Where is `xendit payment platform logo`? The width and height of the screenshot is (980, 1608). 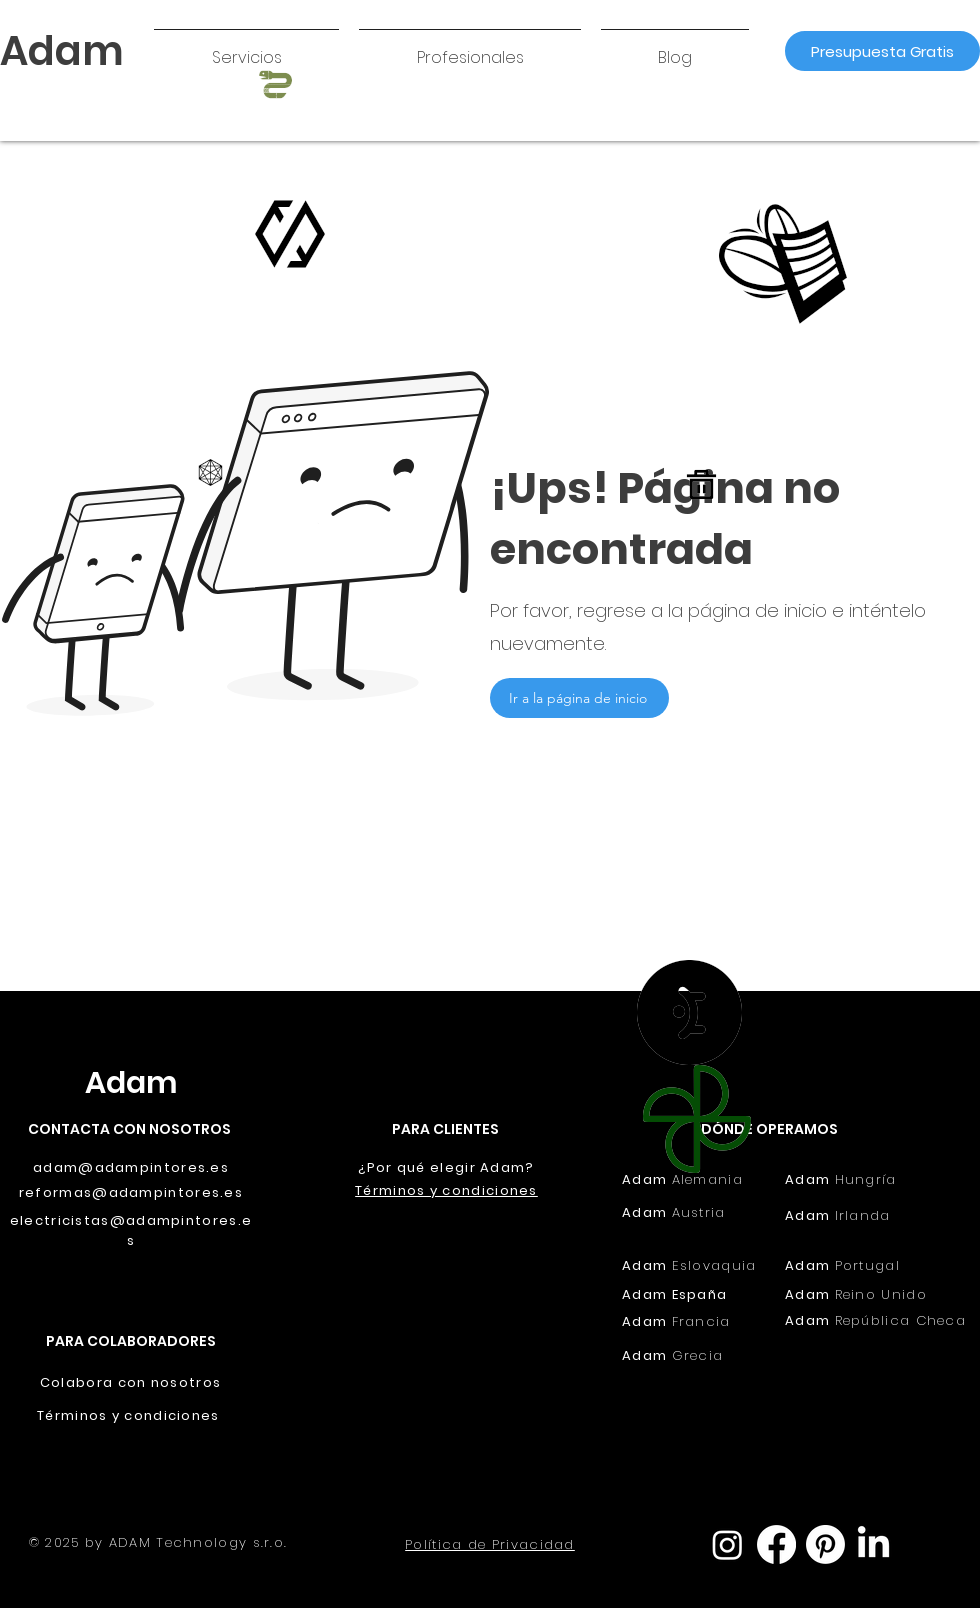 xendit payment platform logo is located at coordinates (290, 234).